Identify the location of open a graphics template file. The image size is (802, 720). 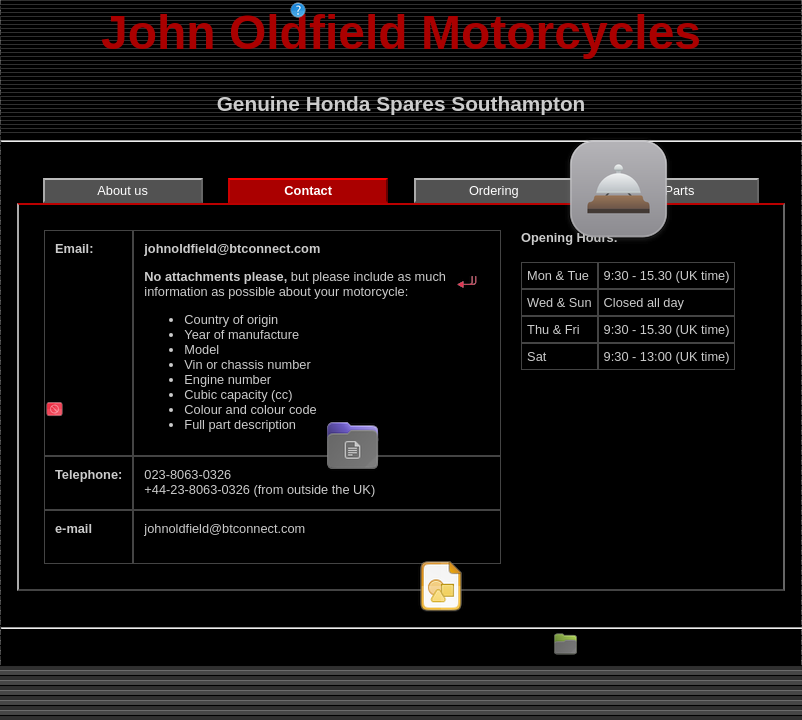
(441, 586).